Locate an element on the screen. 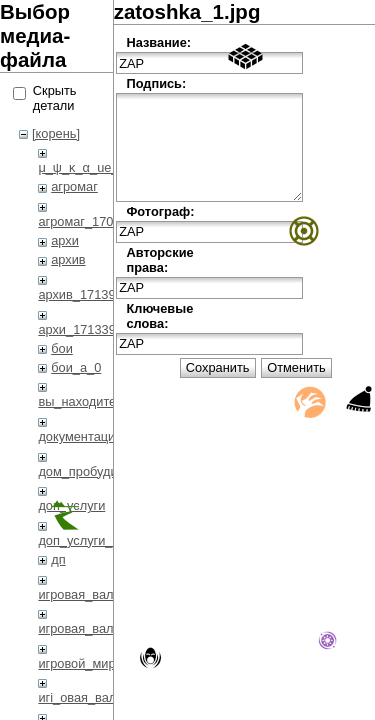 Image resolution: width=375 pixels, height=720 pixels. send a voice message or shout is located at coordinates (150, 657).